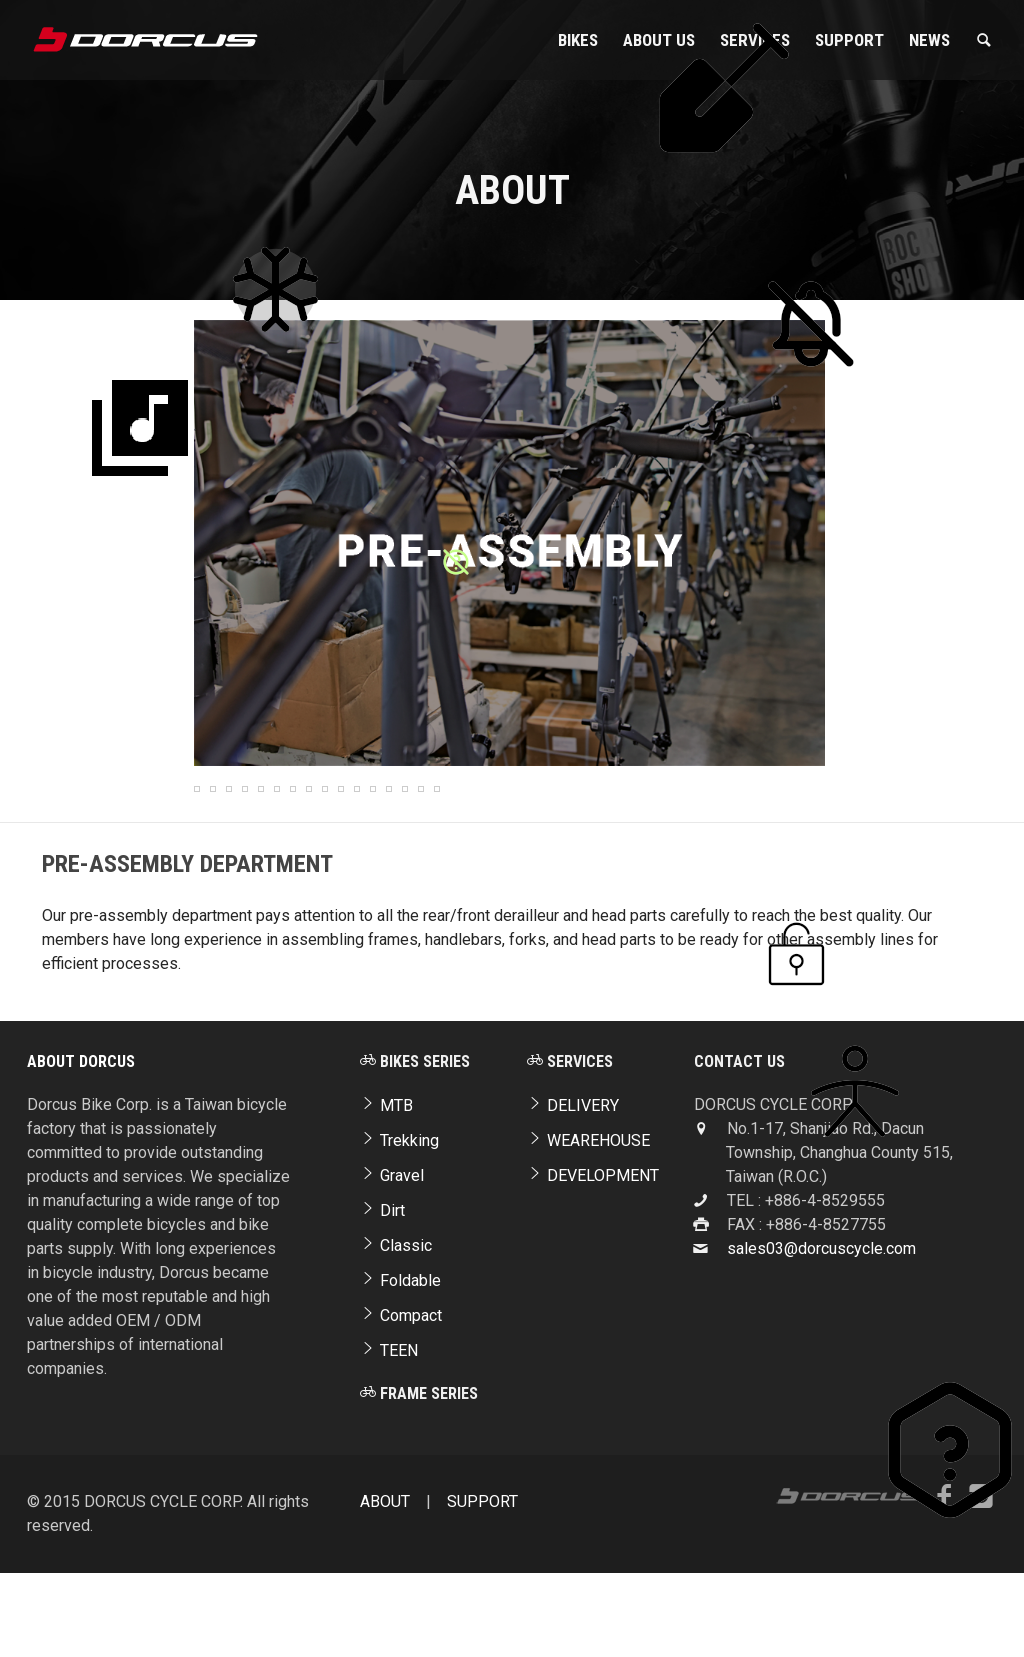 Image resolution: width=1024 pixels, height=1657 pixels. What do you see at coordinates (722, 90) in the screenshot?
I see `gardening or landscaping tools` at bounding box center [722, 90].